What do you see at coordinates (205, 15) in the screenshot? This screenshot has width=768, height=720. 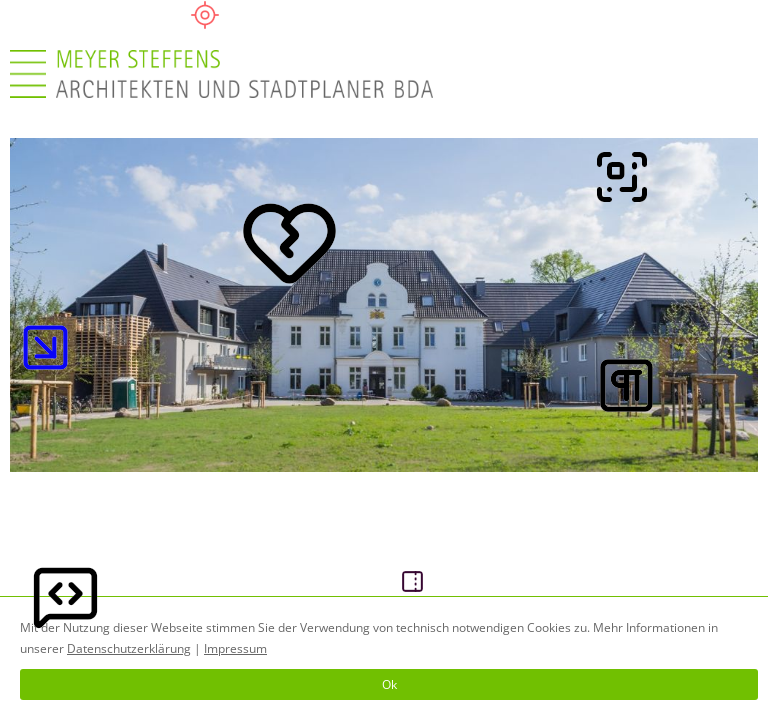 I see `center map on current location` at bounding box center [205, 15].